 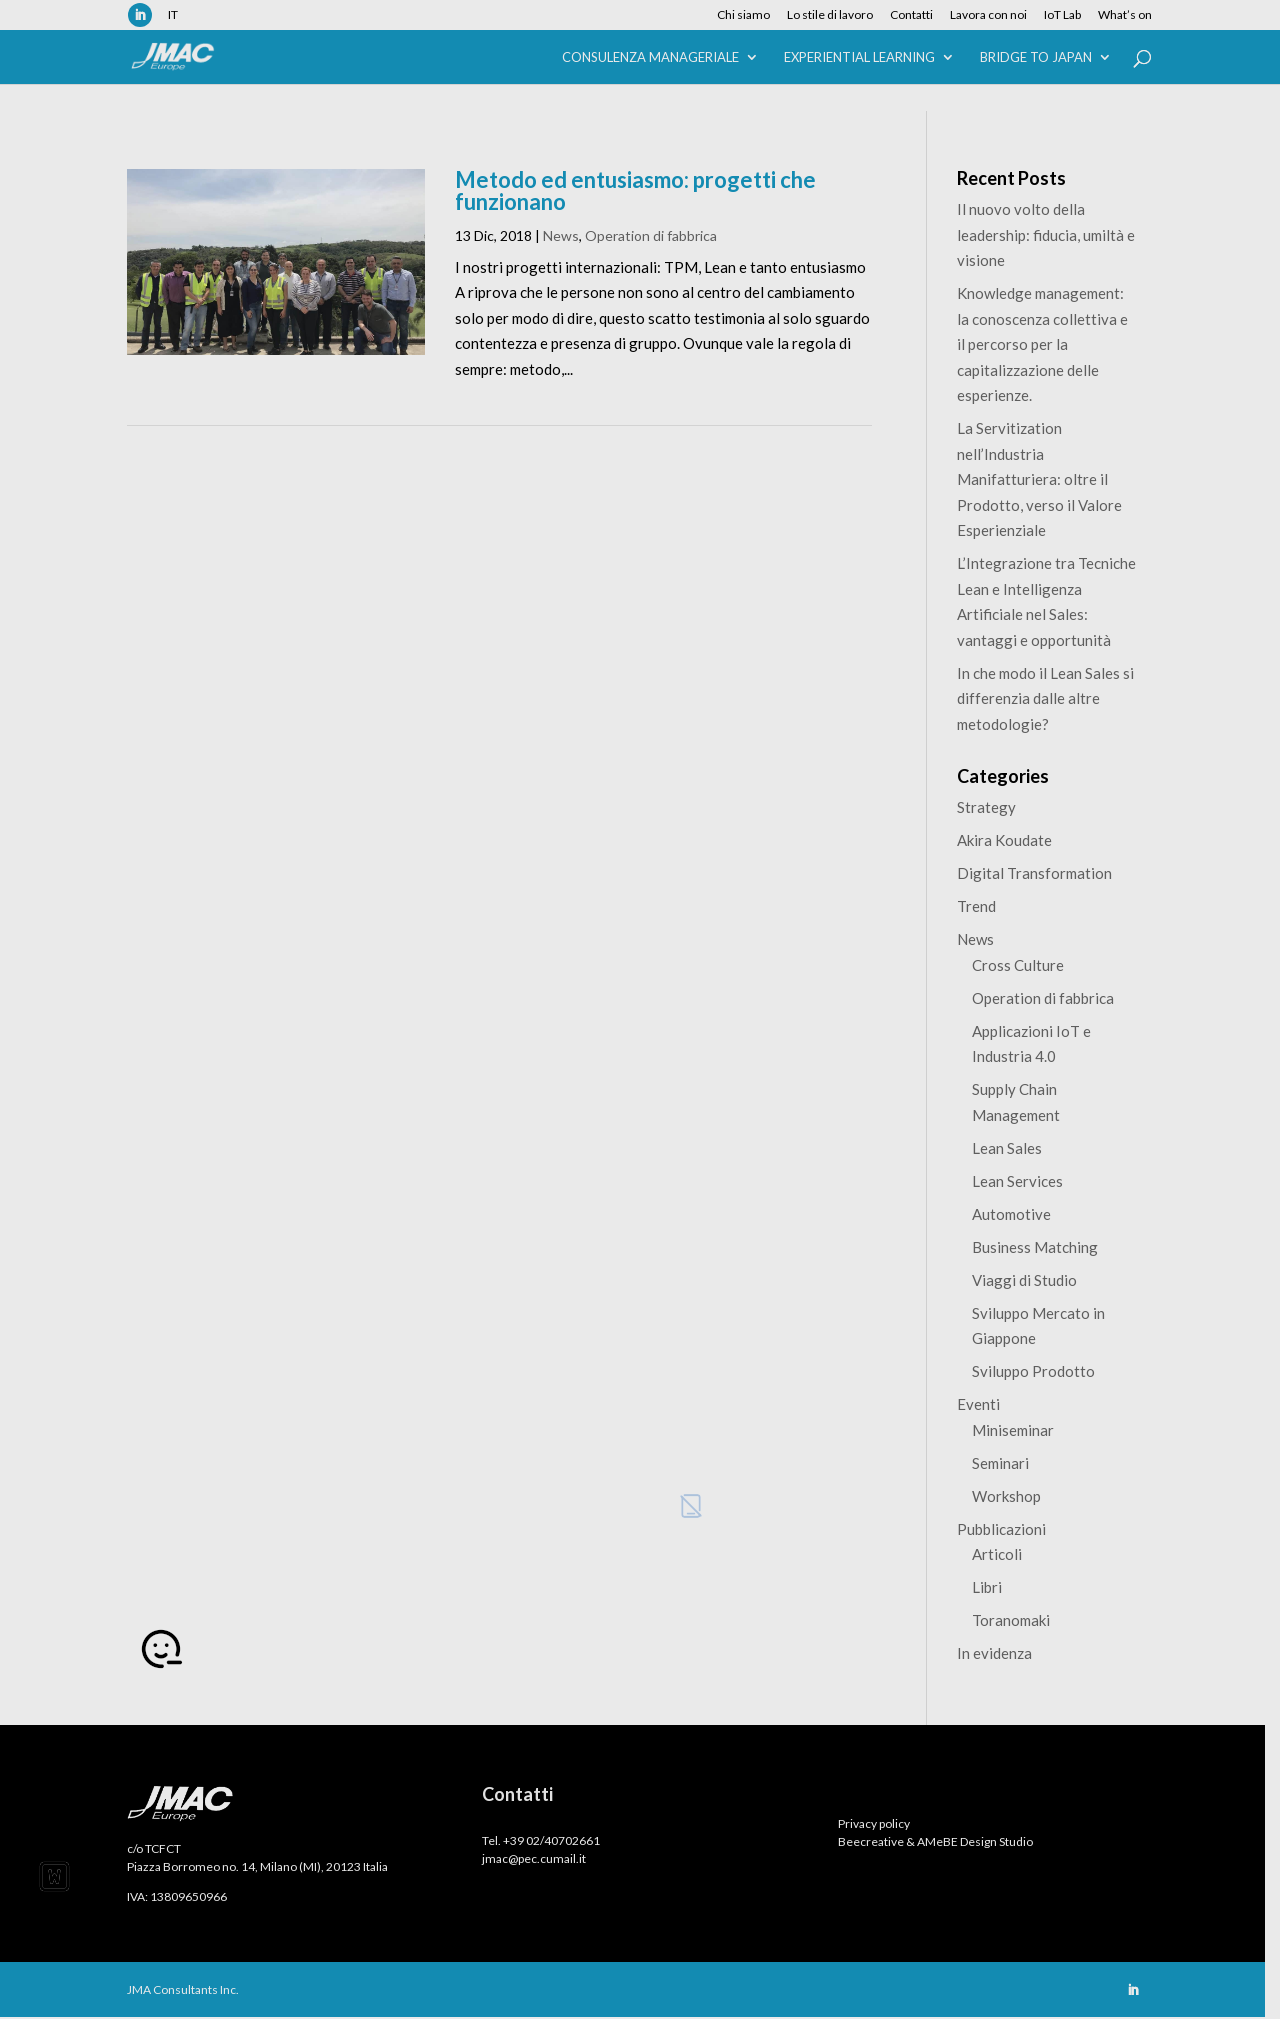 What do you see at coordinates (161, 1649) in the screenshot?
I see `remove a reaction or emoji` at bounding box center [161, 1649].